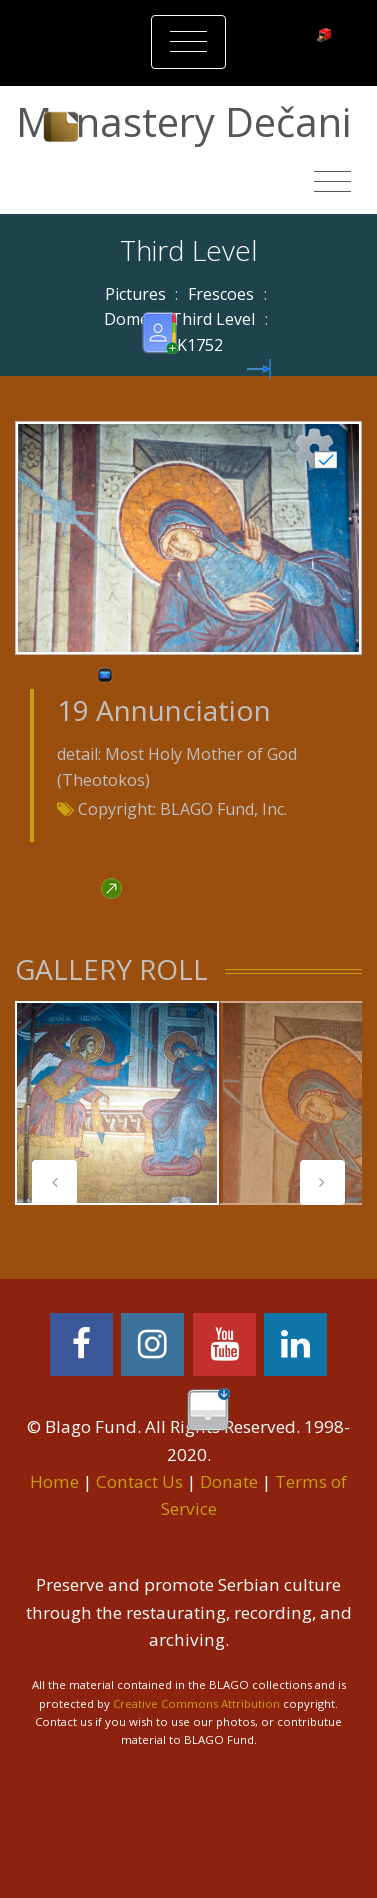 This screenshot has width=377, height=1898. Describe the element at coordinates (314, 448) in the screenshot. I see `access administrator tools and settings` at that location.